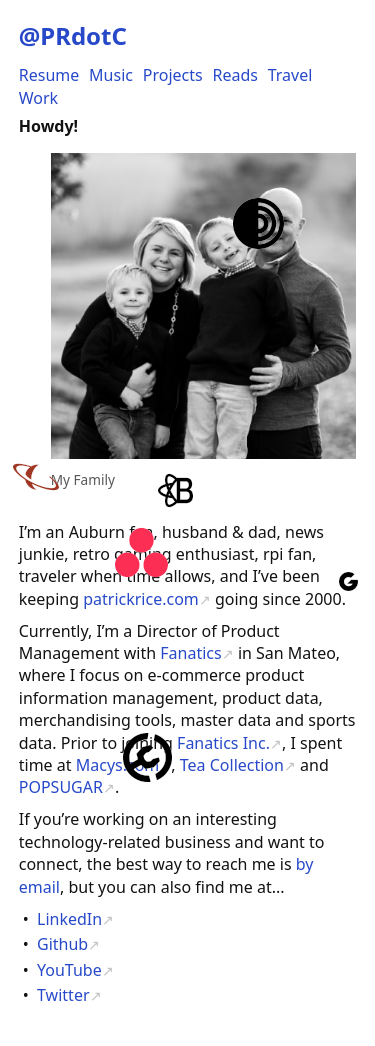 The image size is (375, 1046). Describe the element at coordinates (175, 490) in the screenshot. I see `react-bootstrap framework logo` at that location.